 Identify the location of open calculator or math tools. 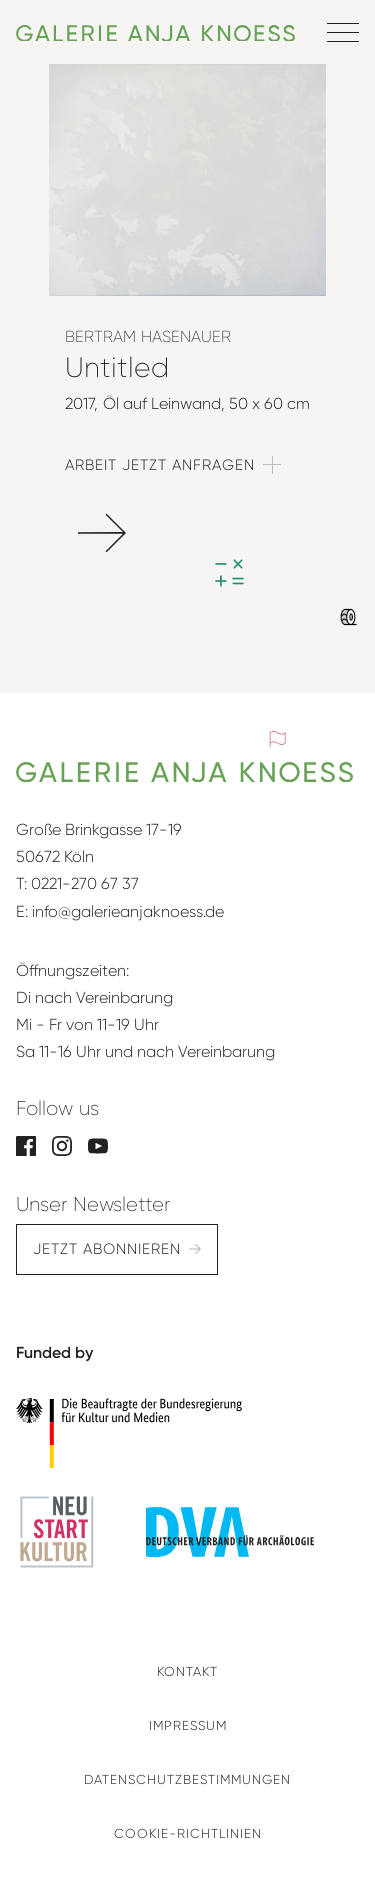
(229, 572).